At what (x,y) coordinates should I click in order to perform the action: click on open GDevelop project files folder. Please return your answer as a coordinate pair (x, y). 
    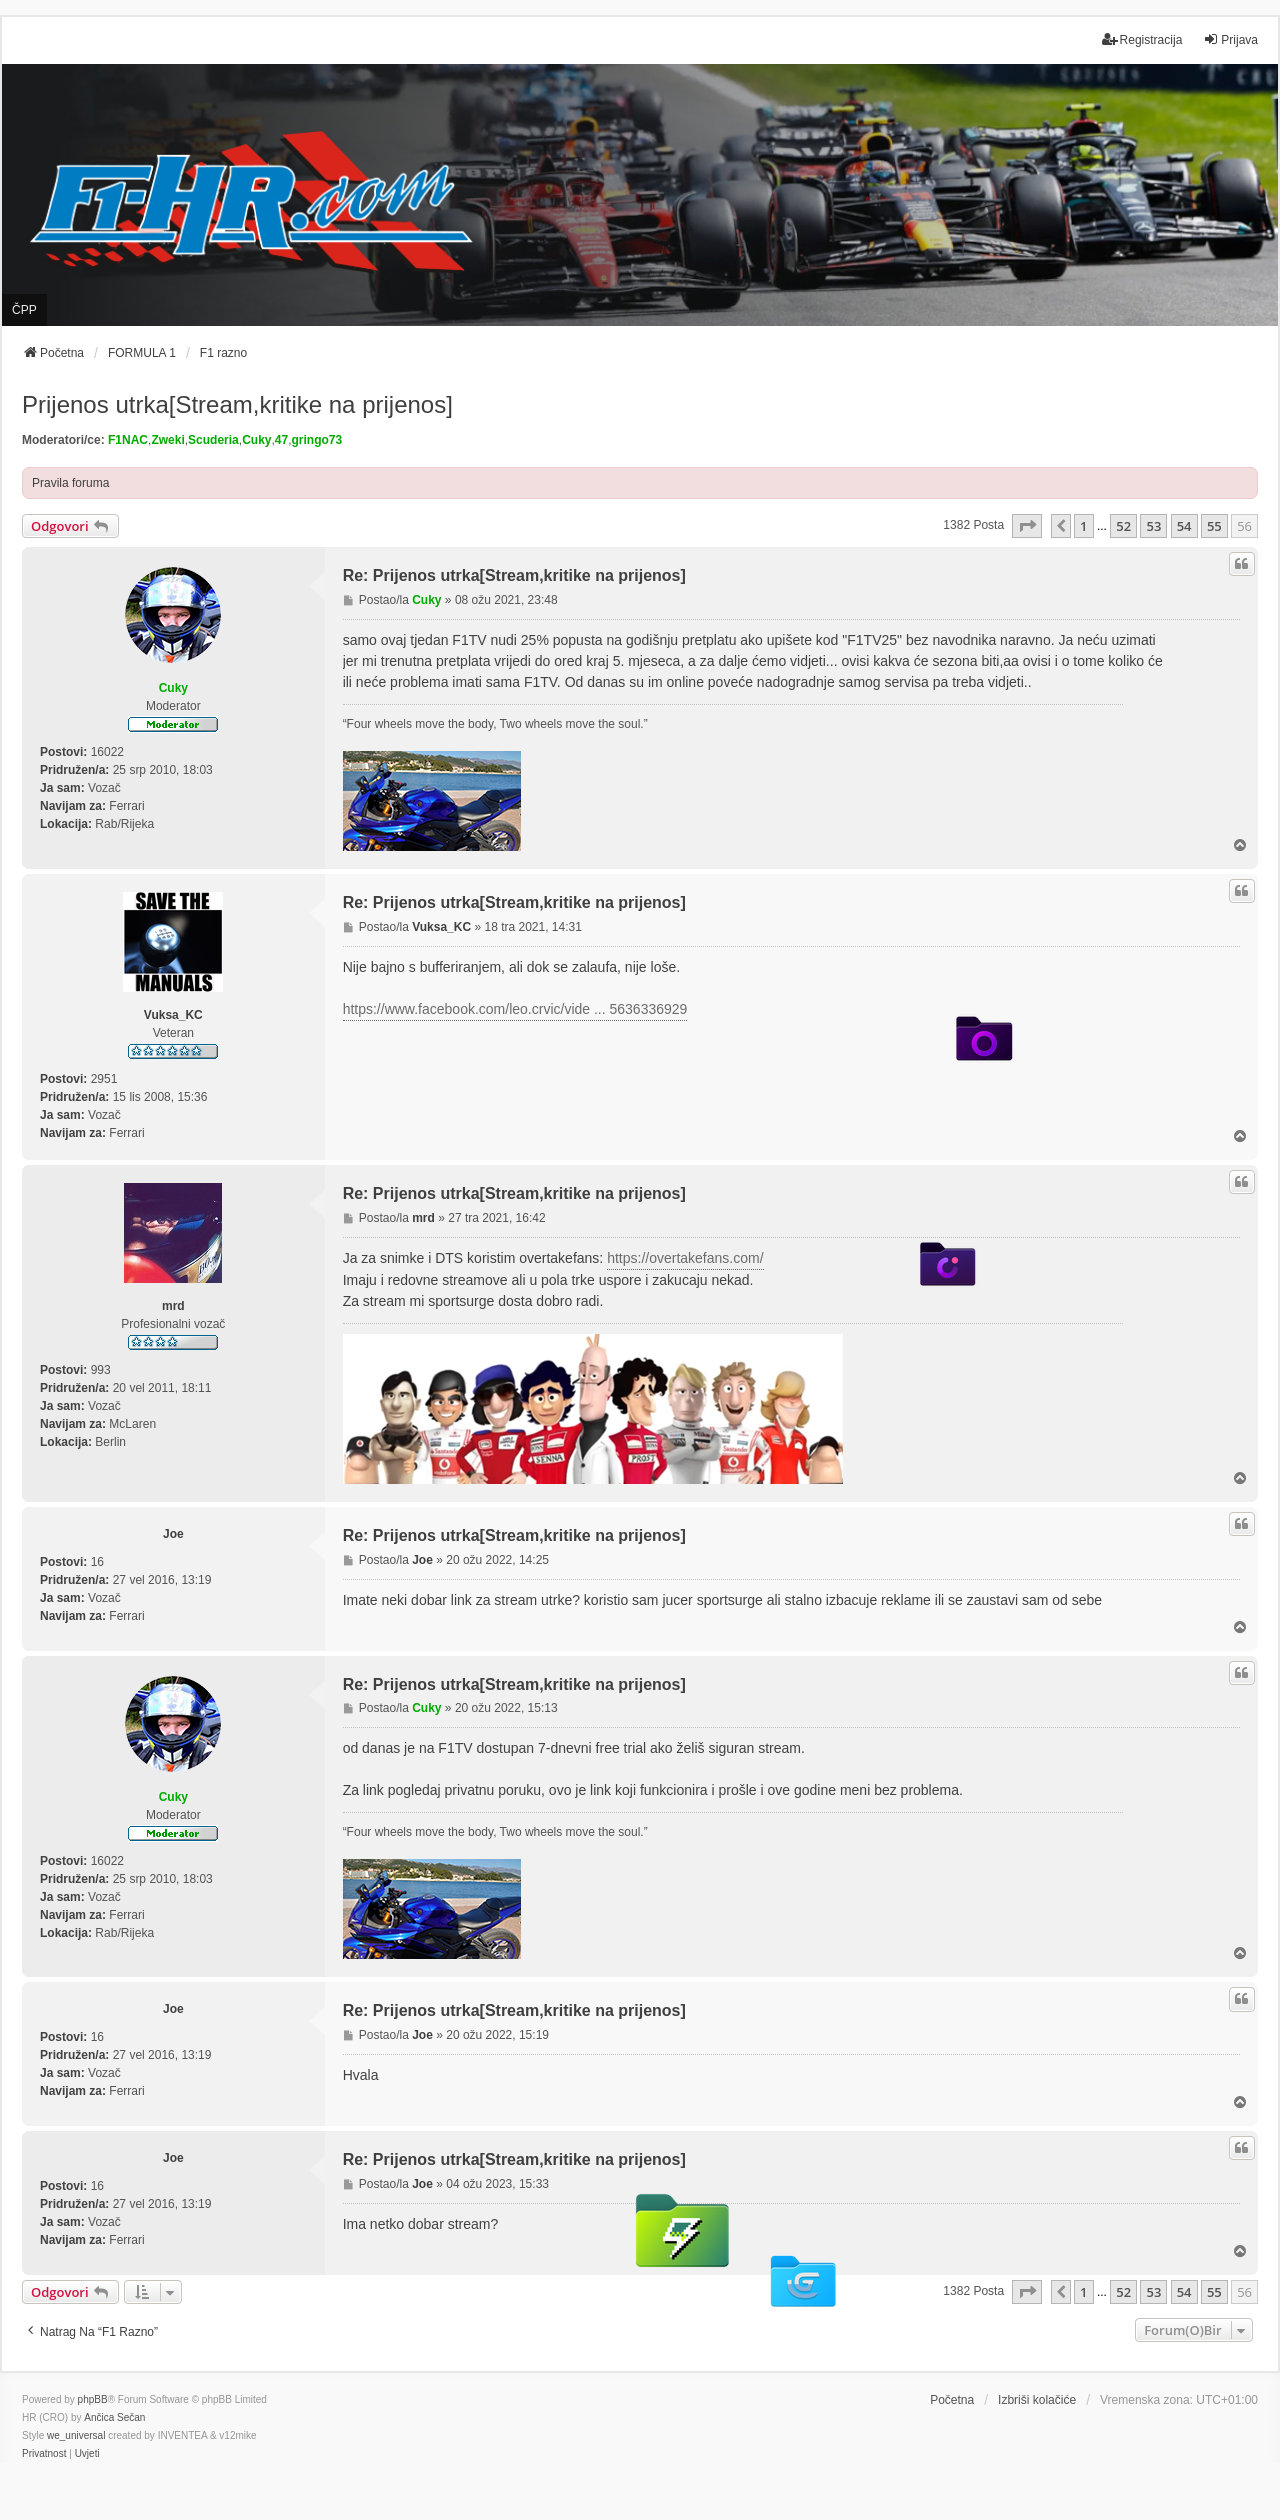
    Looking at the image, I should click on (803, 2283).